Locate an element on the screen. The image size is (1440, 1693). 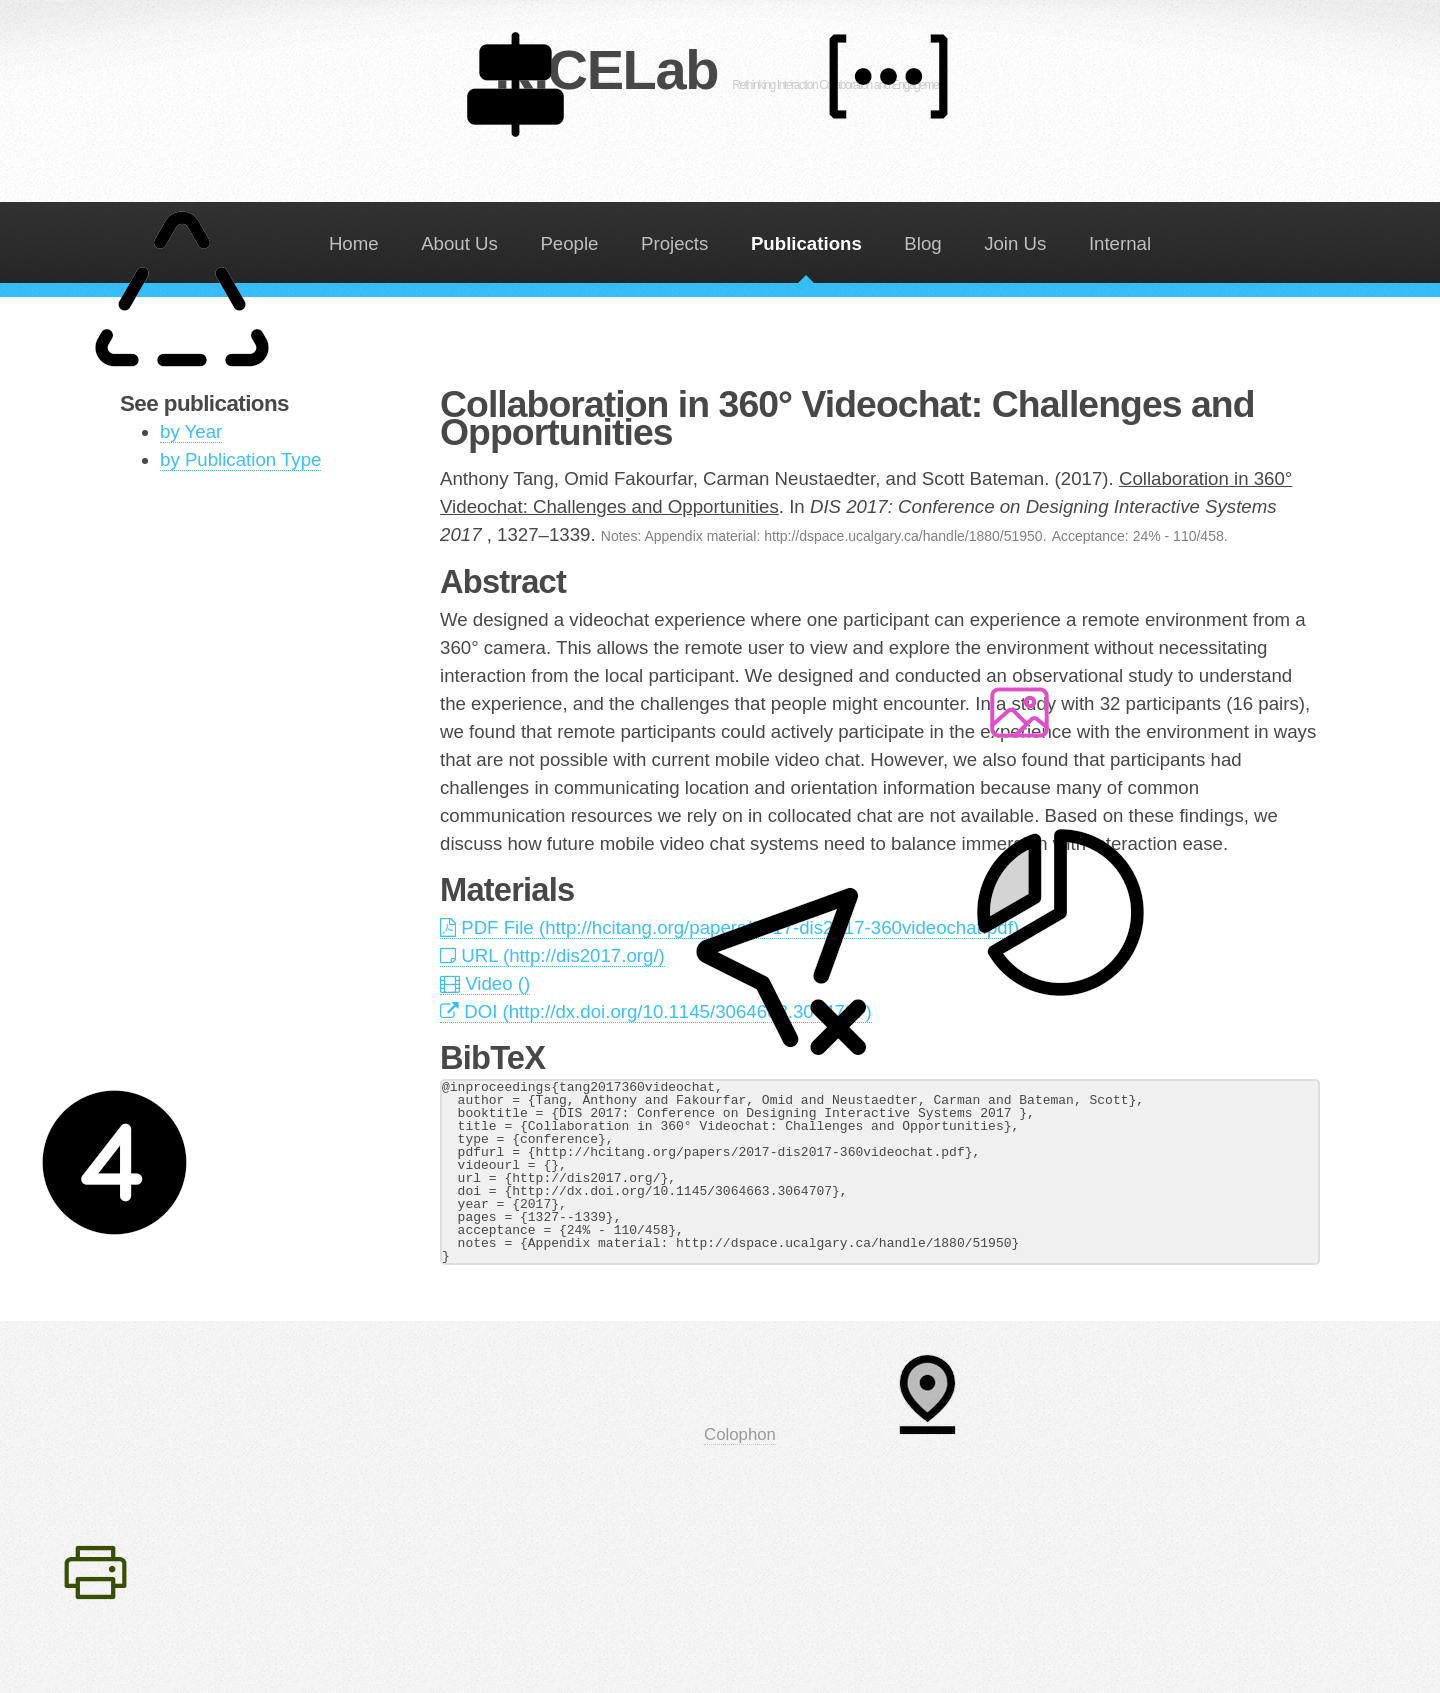
indicates a draft or incomplete state is located at coordinates (182, 292).